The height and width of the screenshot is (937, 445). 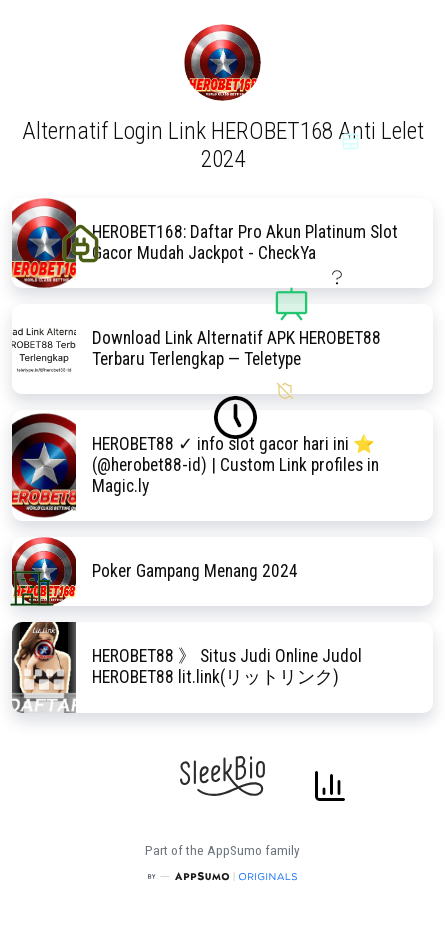 I want to click on view office or workplace location, so click(x=30, y=588).